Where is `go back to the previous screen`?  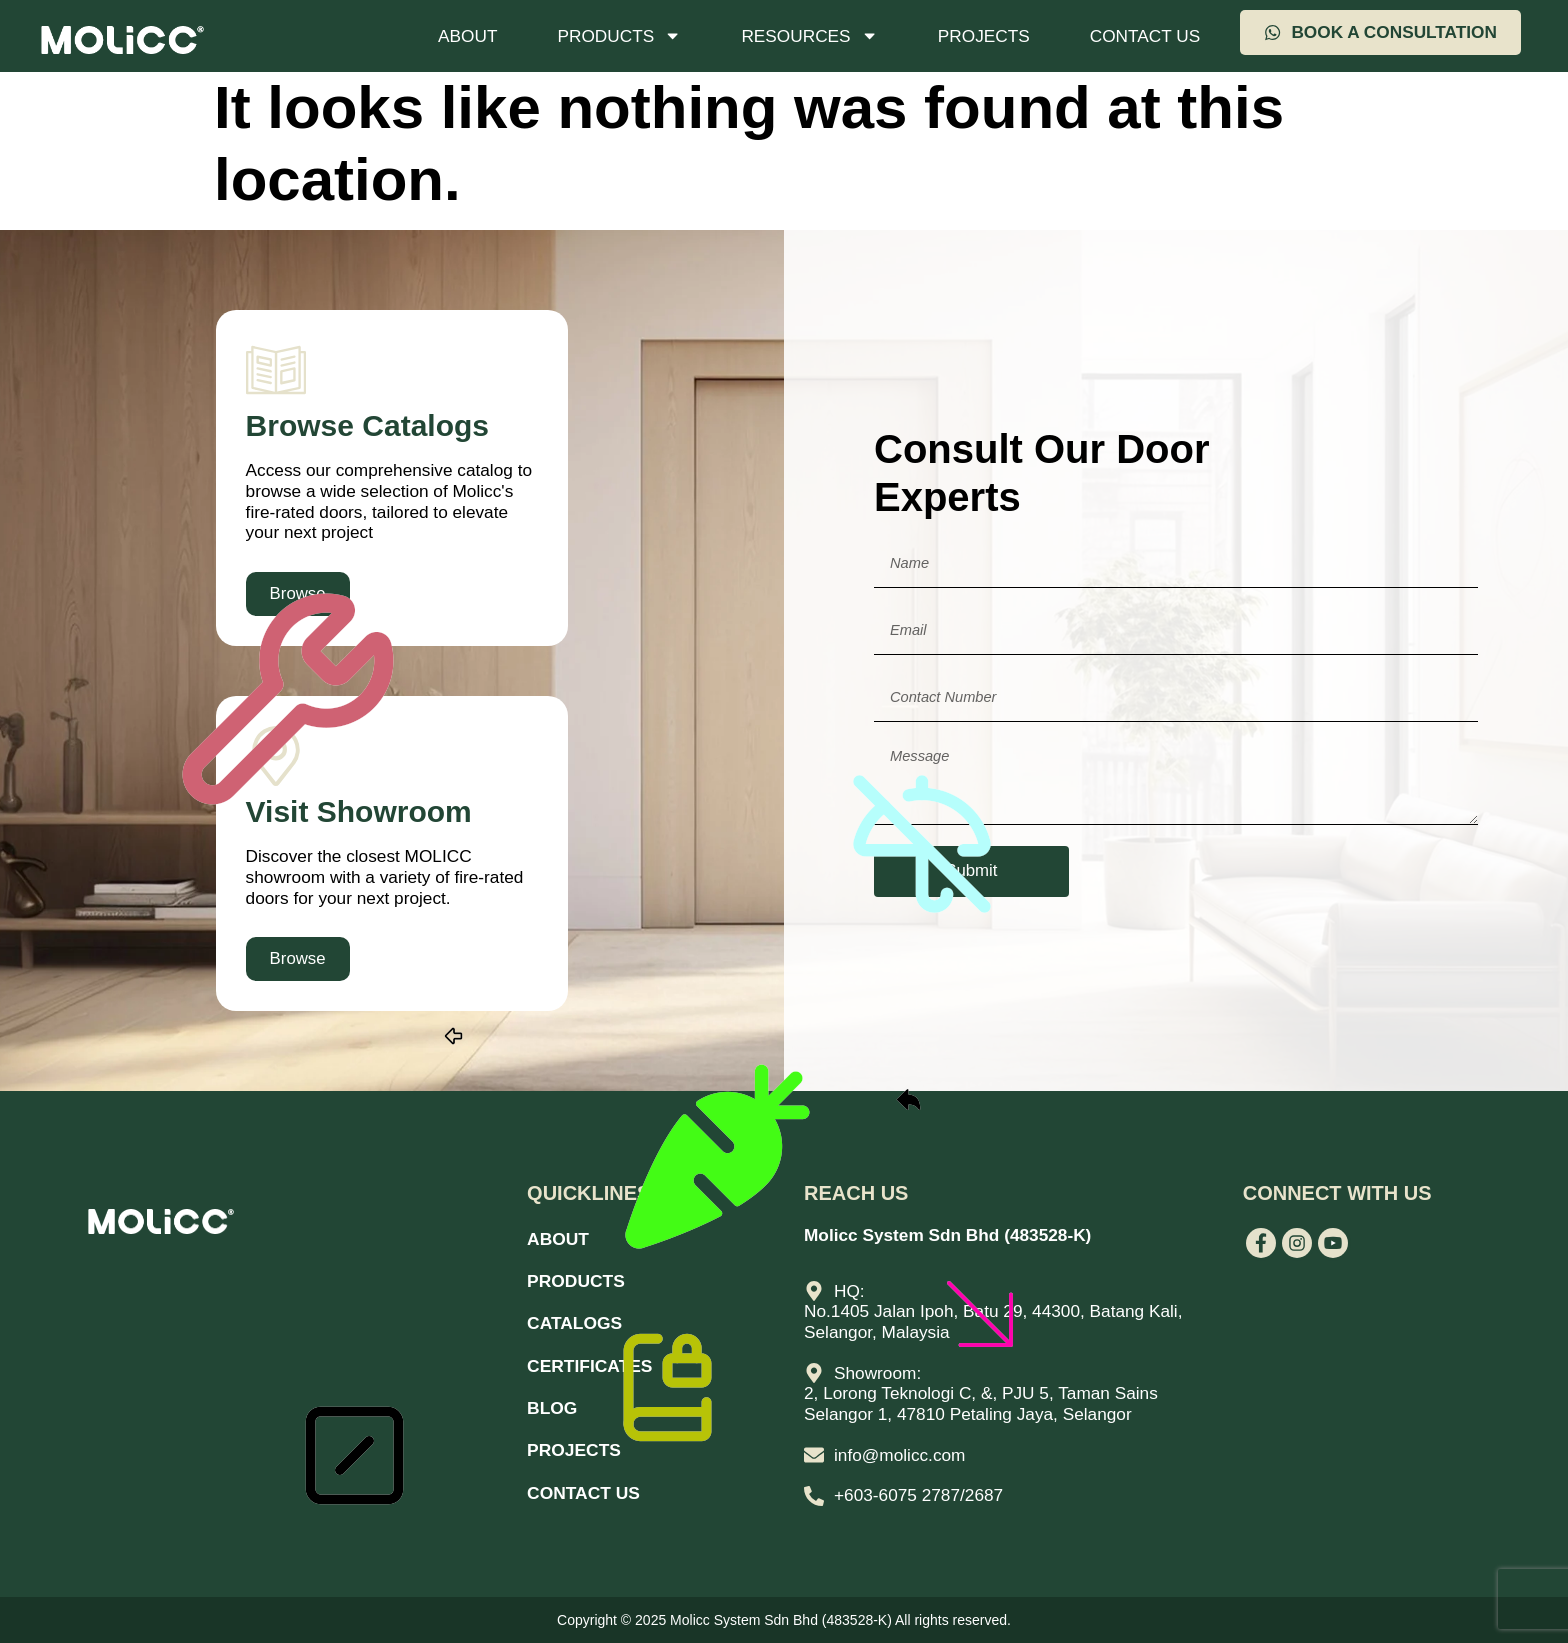
go back to the previous screen is located at coordinates (454, 1036).